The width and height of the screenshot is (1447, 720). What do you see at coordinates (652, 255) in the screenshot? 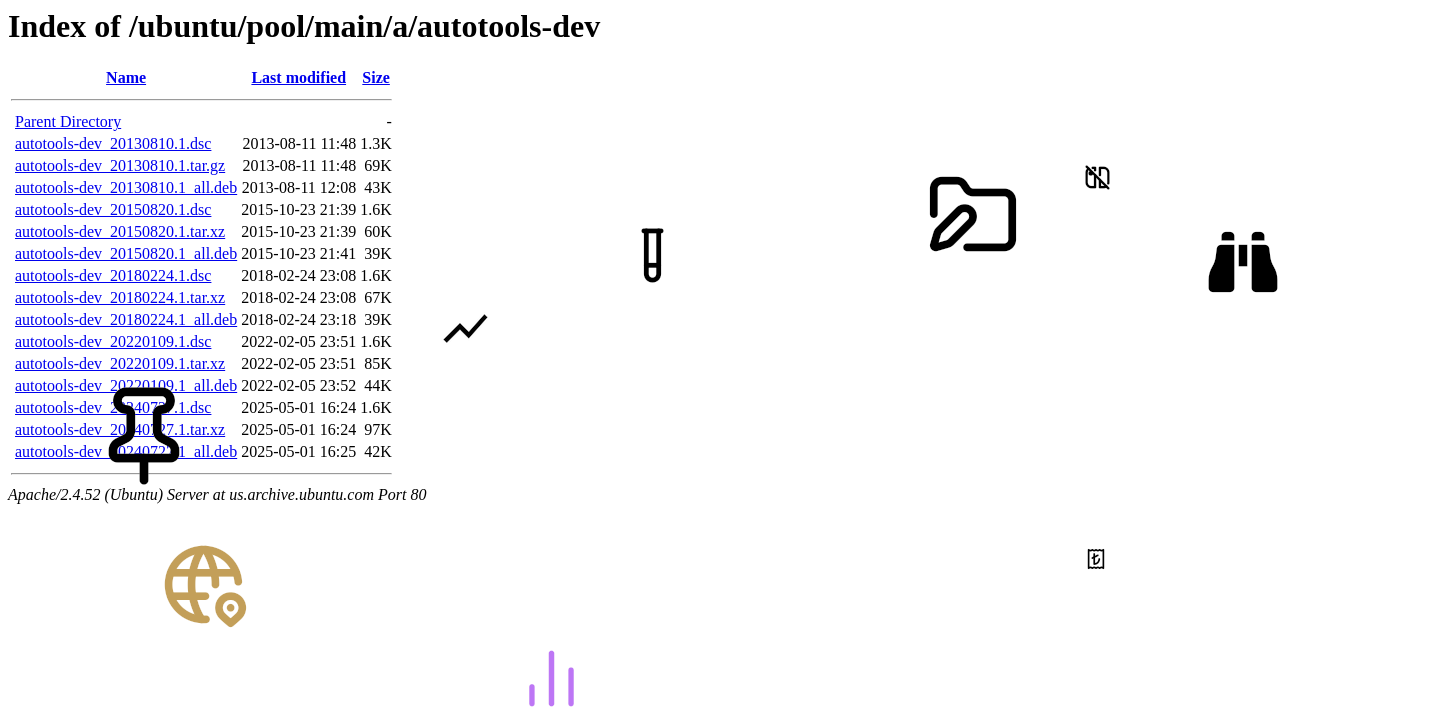
I see `access experimental or beta features` at bounding box center [652, 255].